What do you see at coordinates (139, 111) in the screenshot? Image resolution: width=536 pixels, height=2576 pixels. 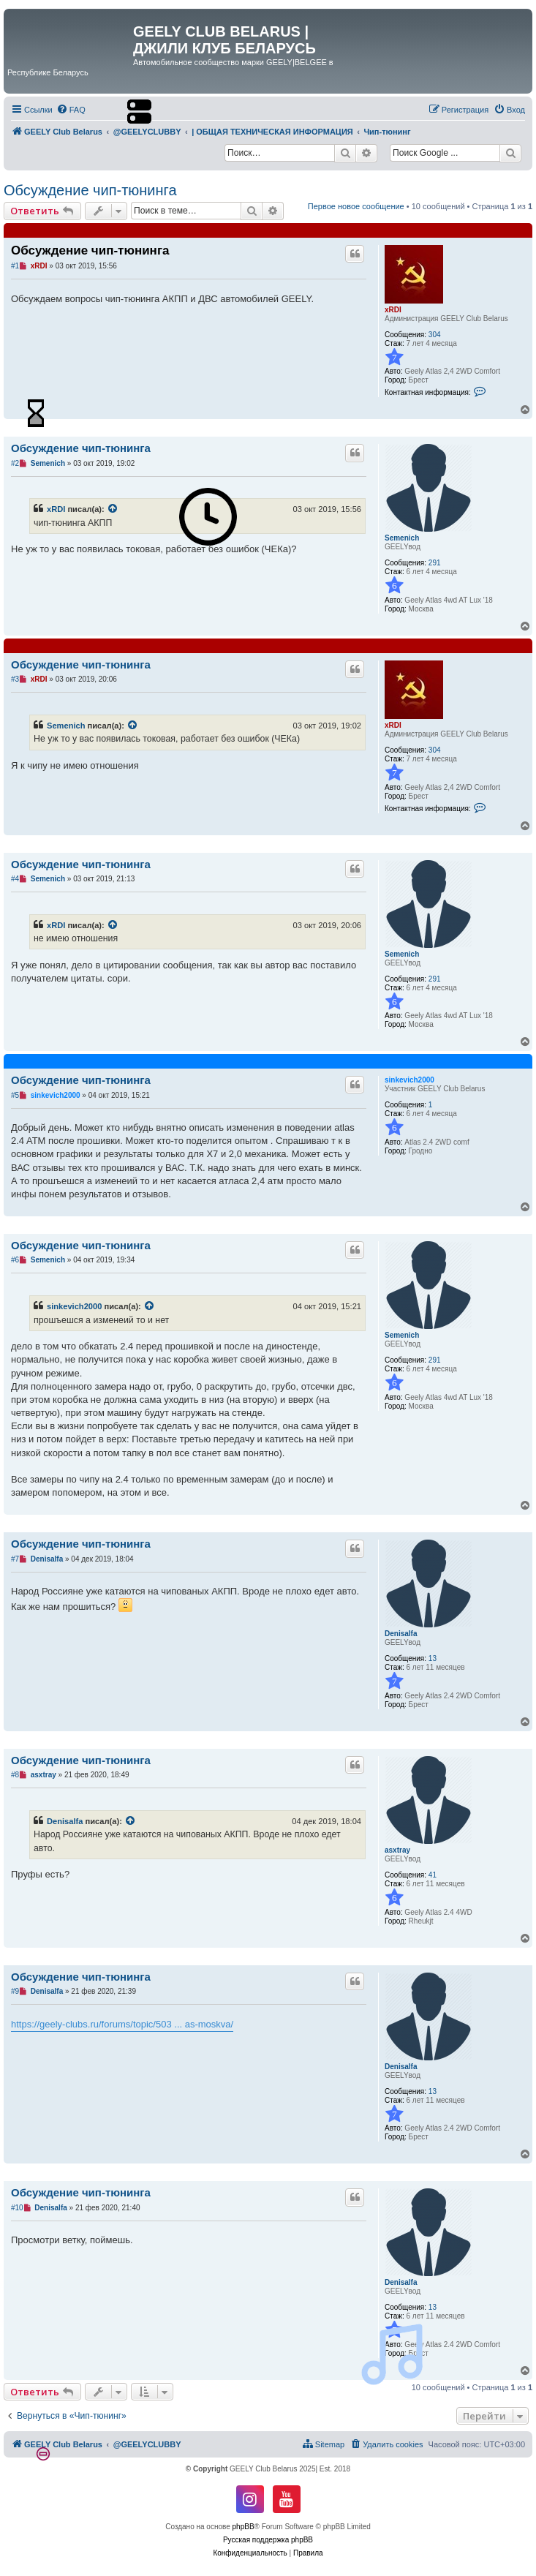 I see `access server or DNS settings` at bounding box center [139, 111].